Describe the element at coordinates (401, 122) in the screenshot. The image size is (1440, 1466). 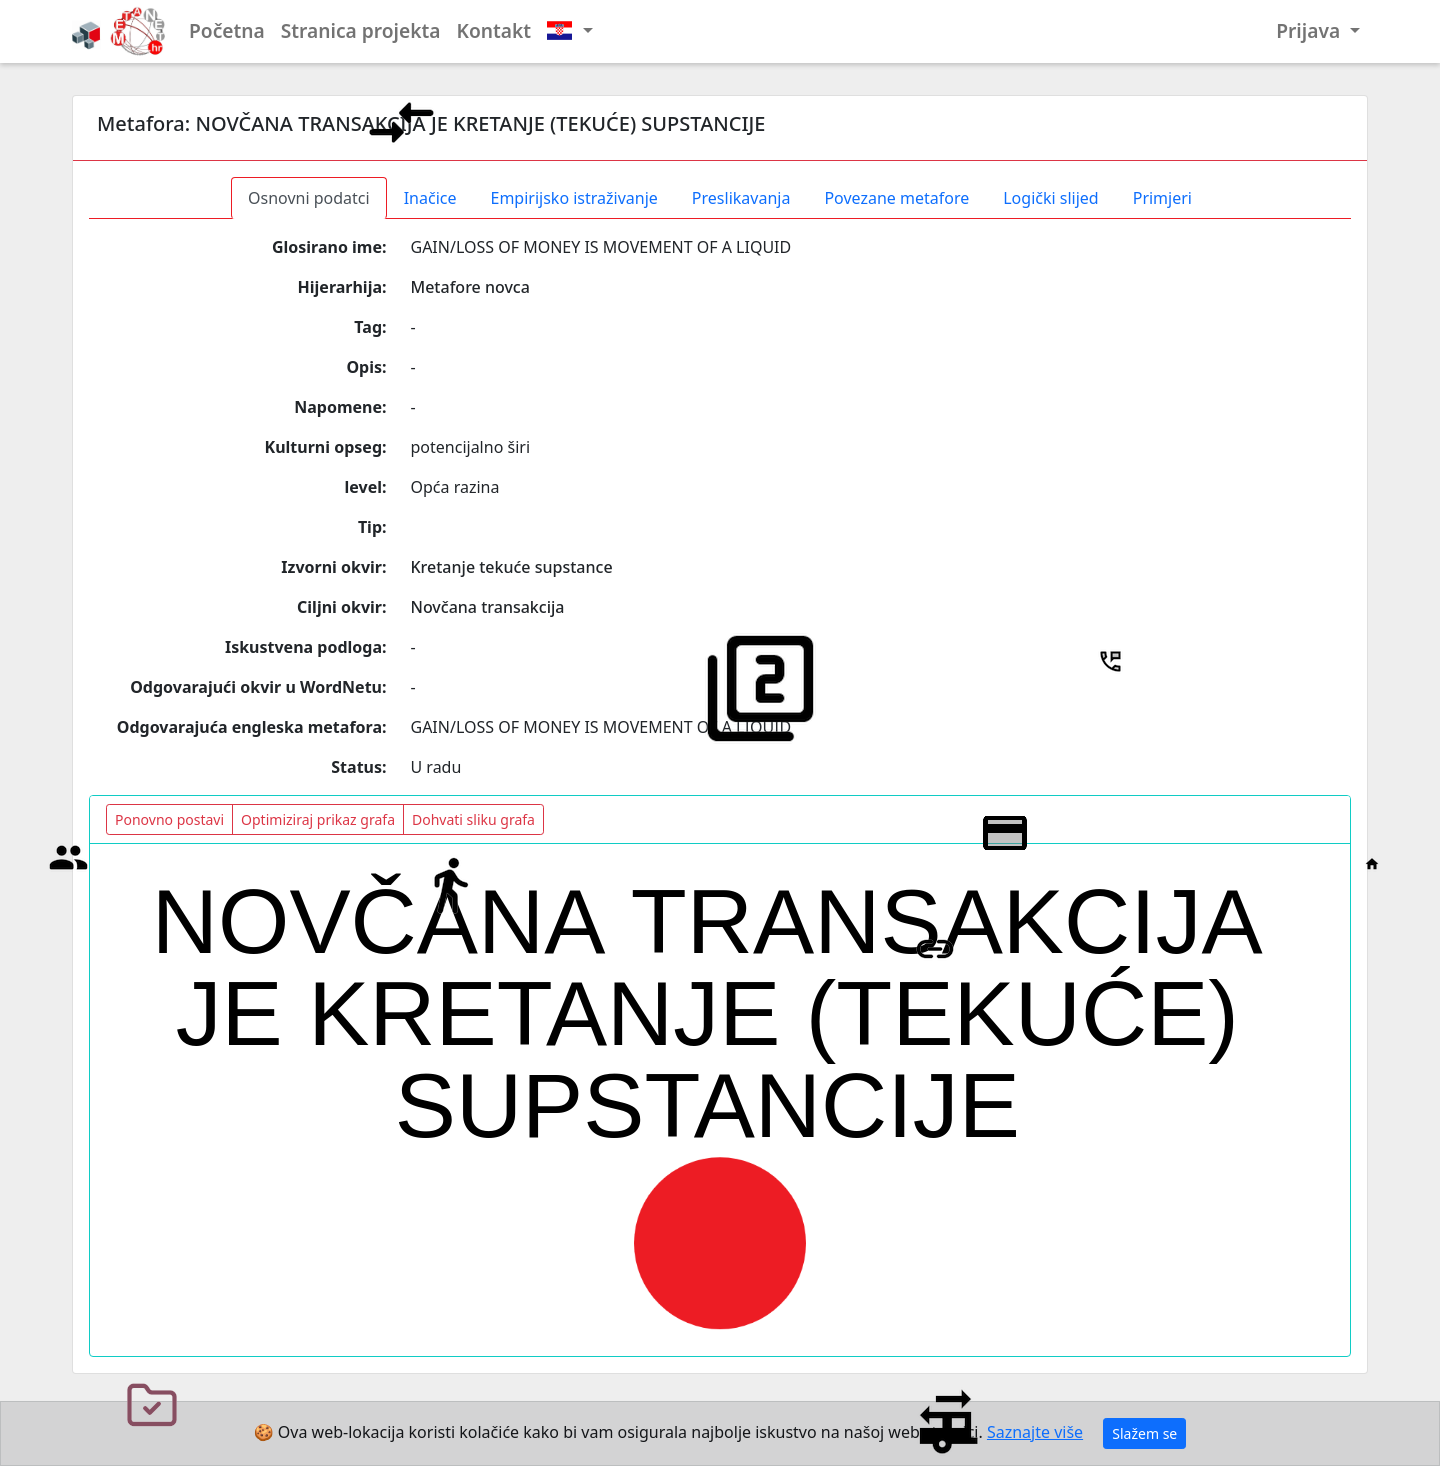
I see `compare two items or options` at that location.